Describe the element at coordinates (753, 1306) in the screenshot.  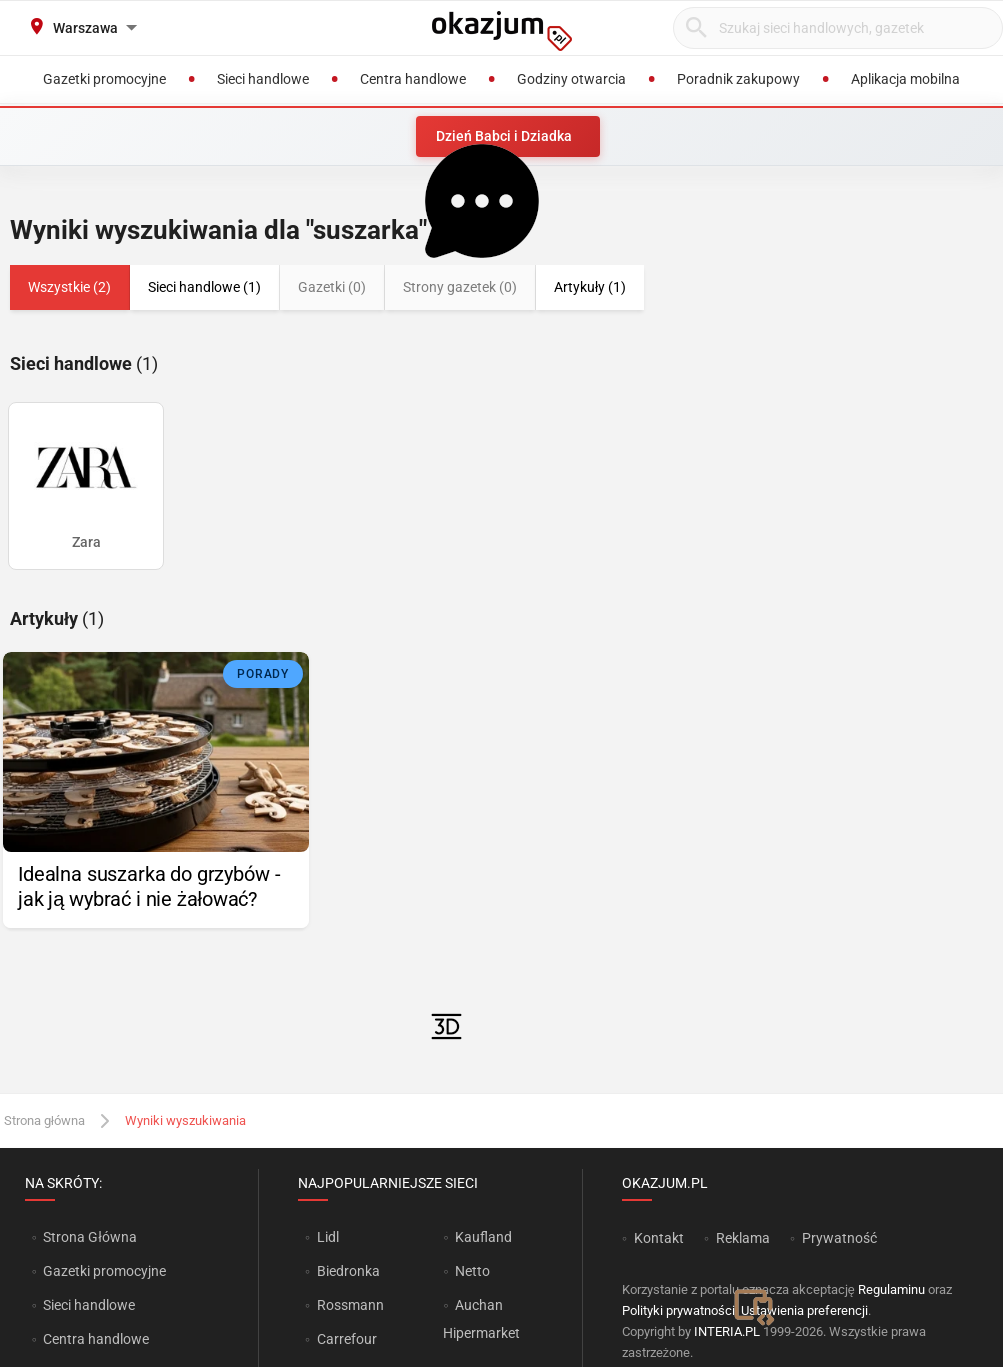
I see `access developer tools across devices` at that location.